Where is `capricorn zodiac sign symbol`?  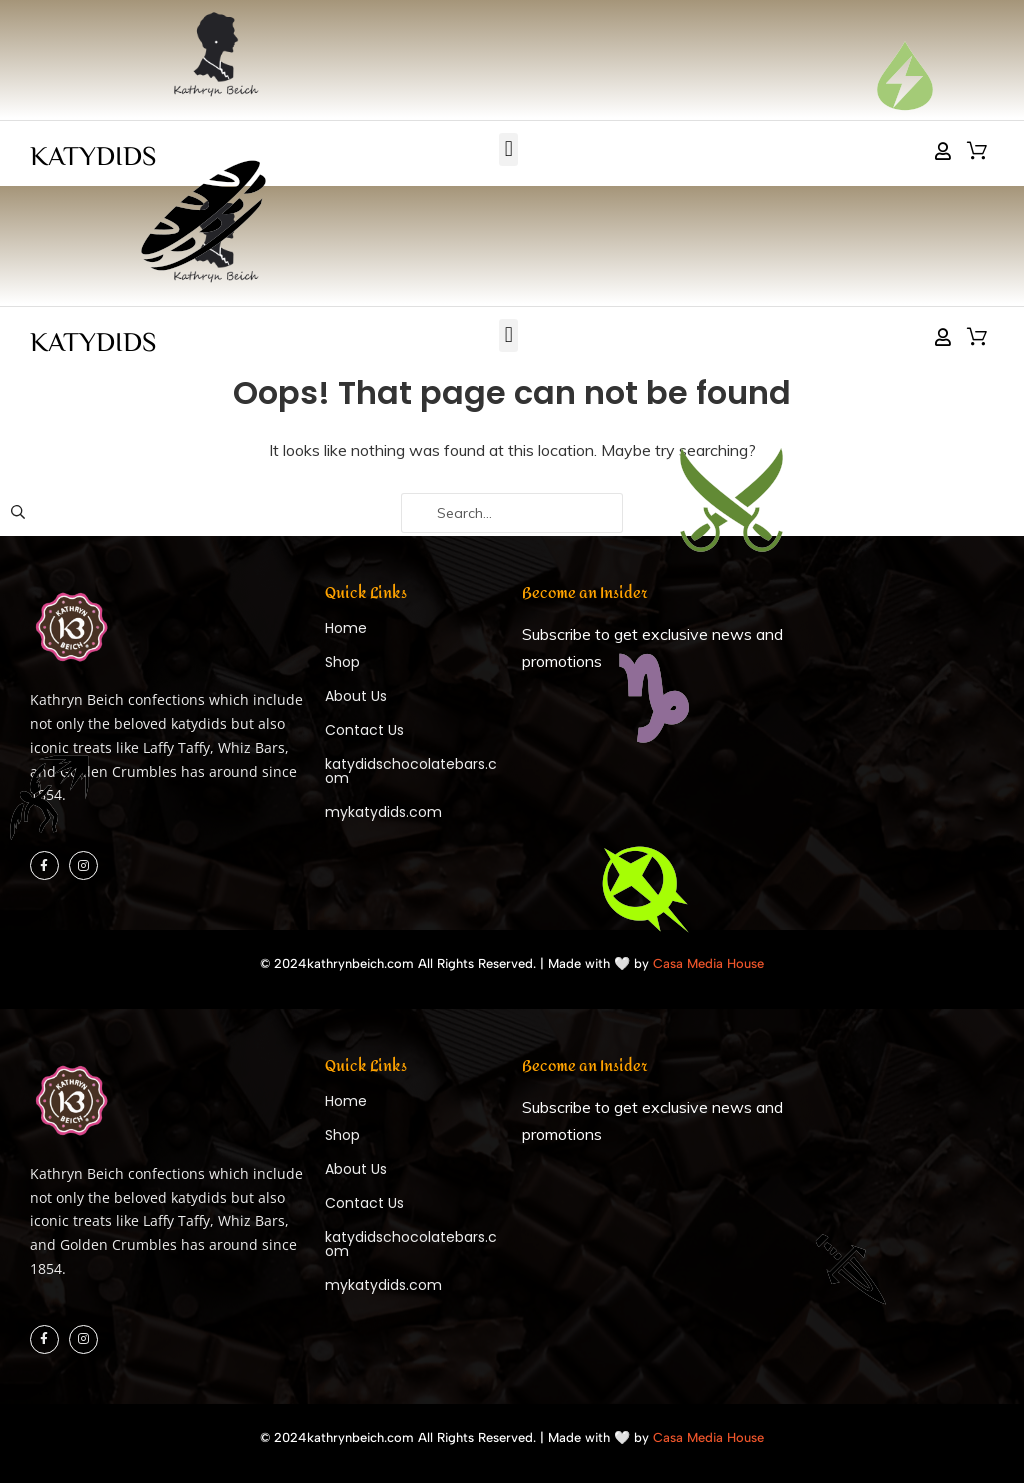
capricorn zodiac sign symbol is located at coordinates (652, 698).